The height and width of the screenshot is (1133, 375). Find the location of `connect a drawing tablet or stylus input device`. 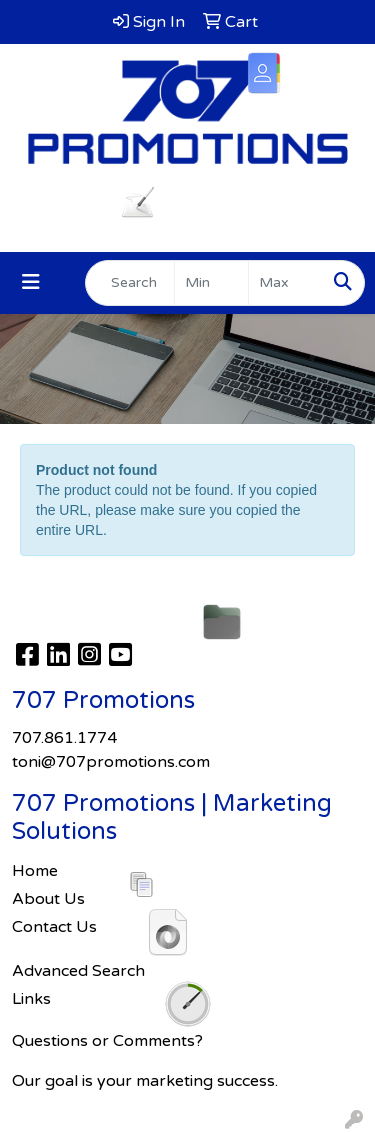

connect a drawing tablet or stylus input device is located at coordinates (138, 203).